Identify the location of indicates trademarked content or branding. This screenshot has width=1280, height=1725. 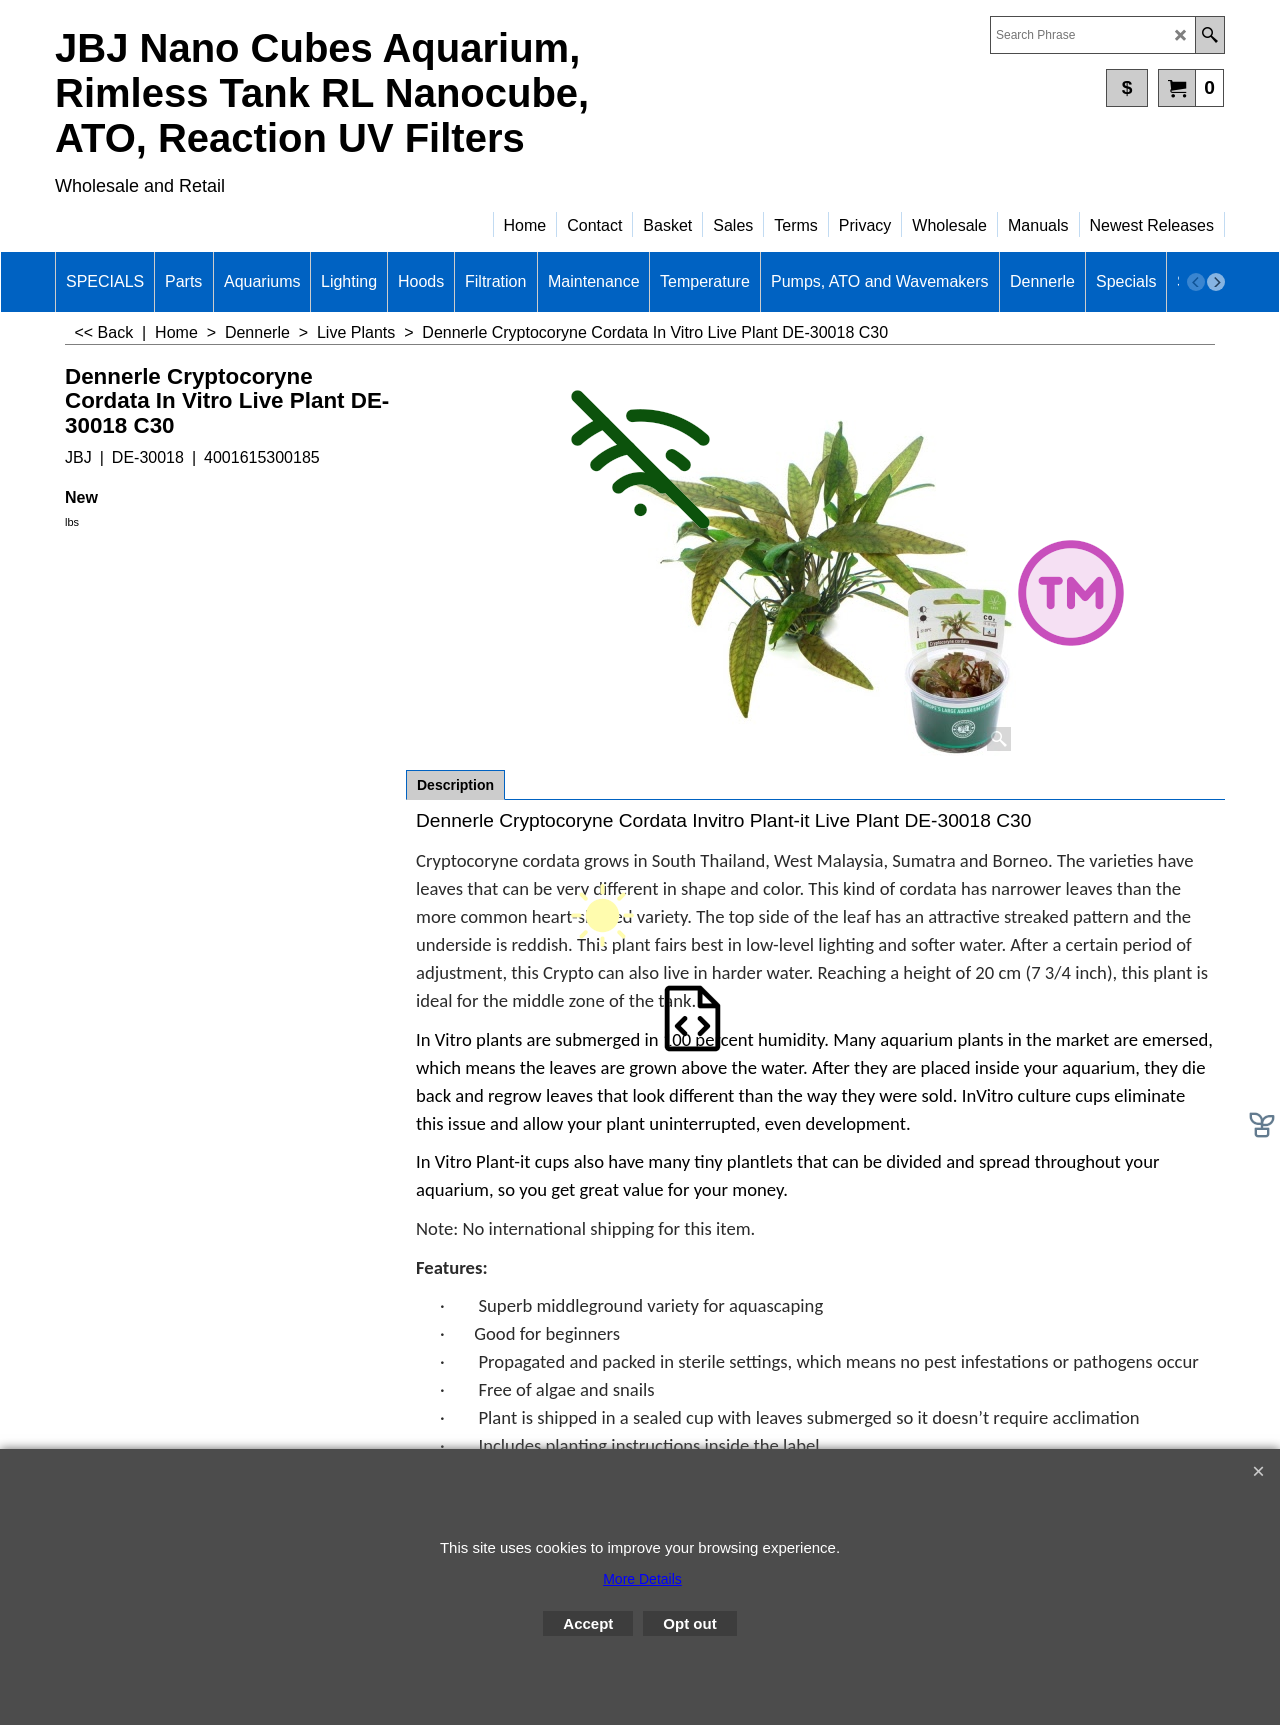
(1071, 593).